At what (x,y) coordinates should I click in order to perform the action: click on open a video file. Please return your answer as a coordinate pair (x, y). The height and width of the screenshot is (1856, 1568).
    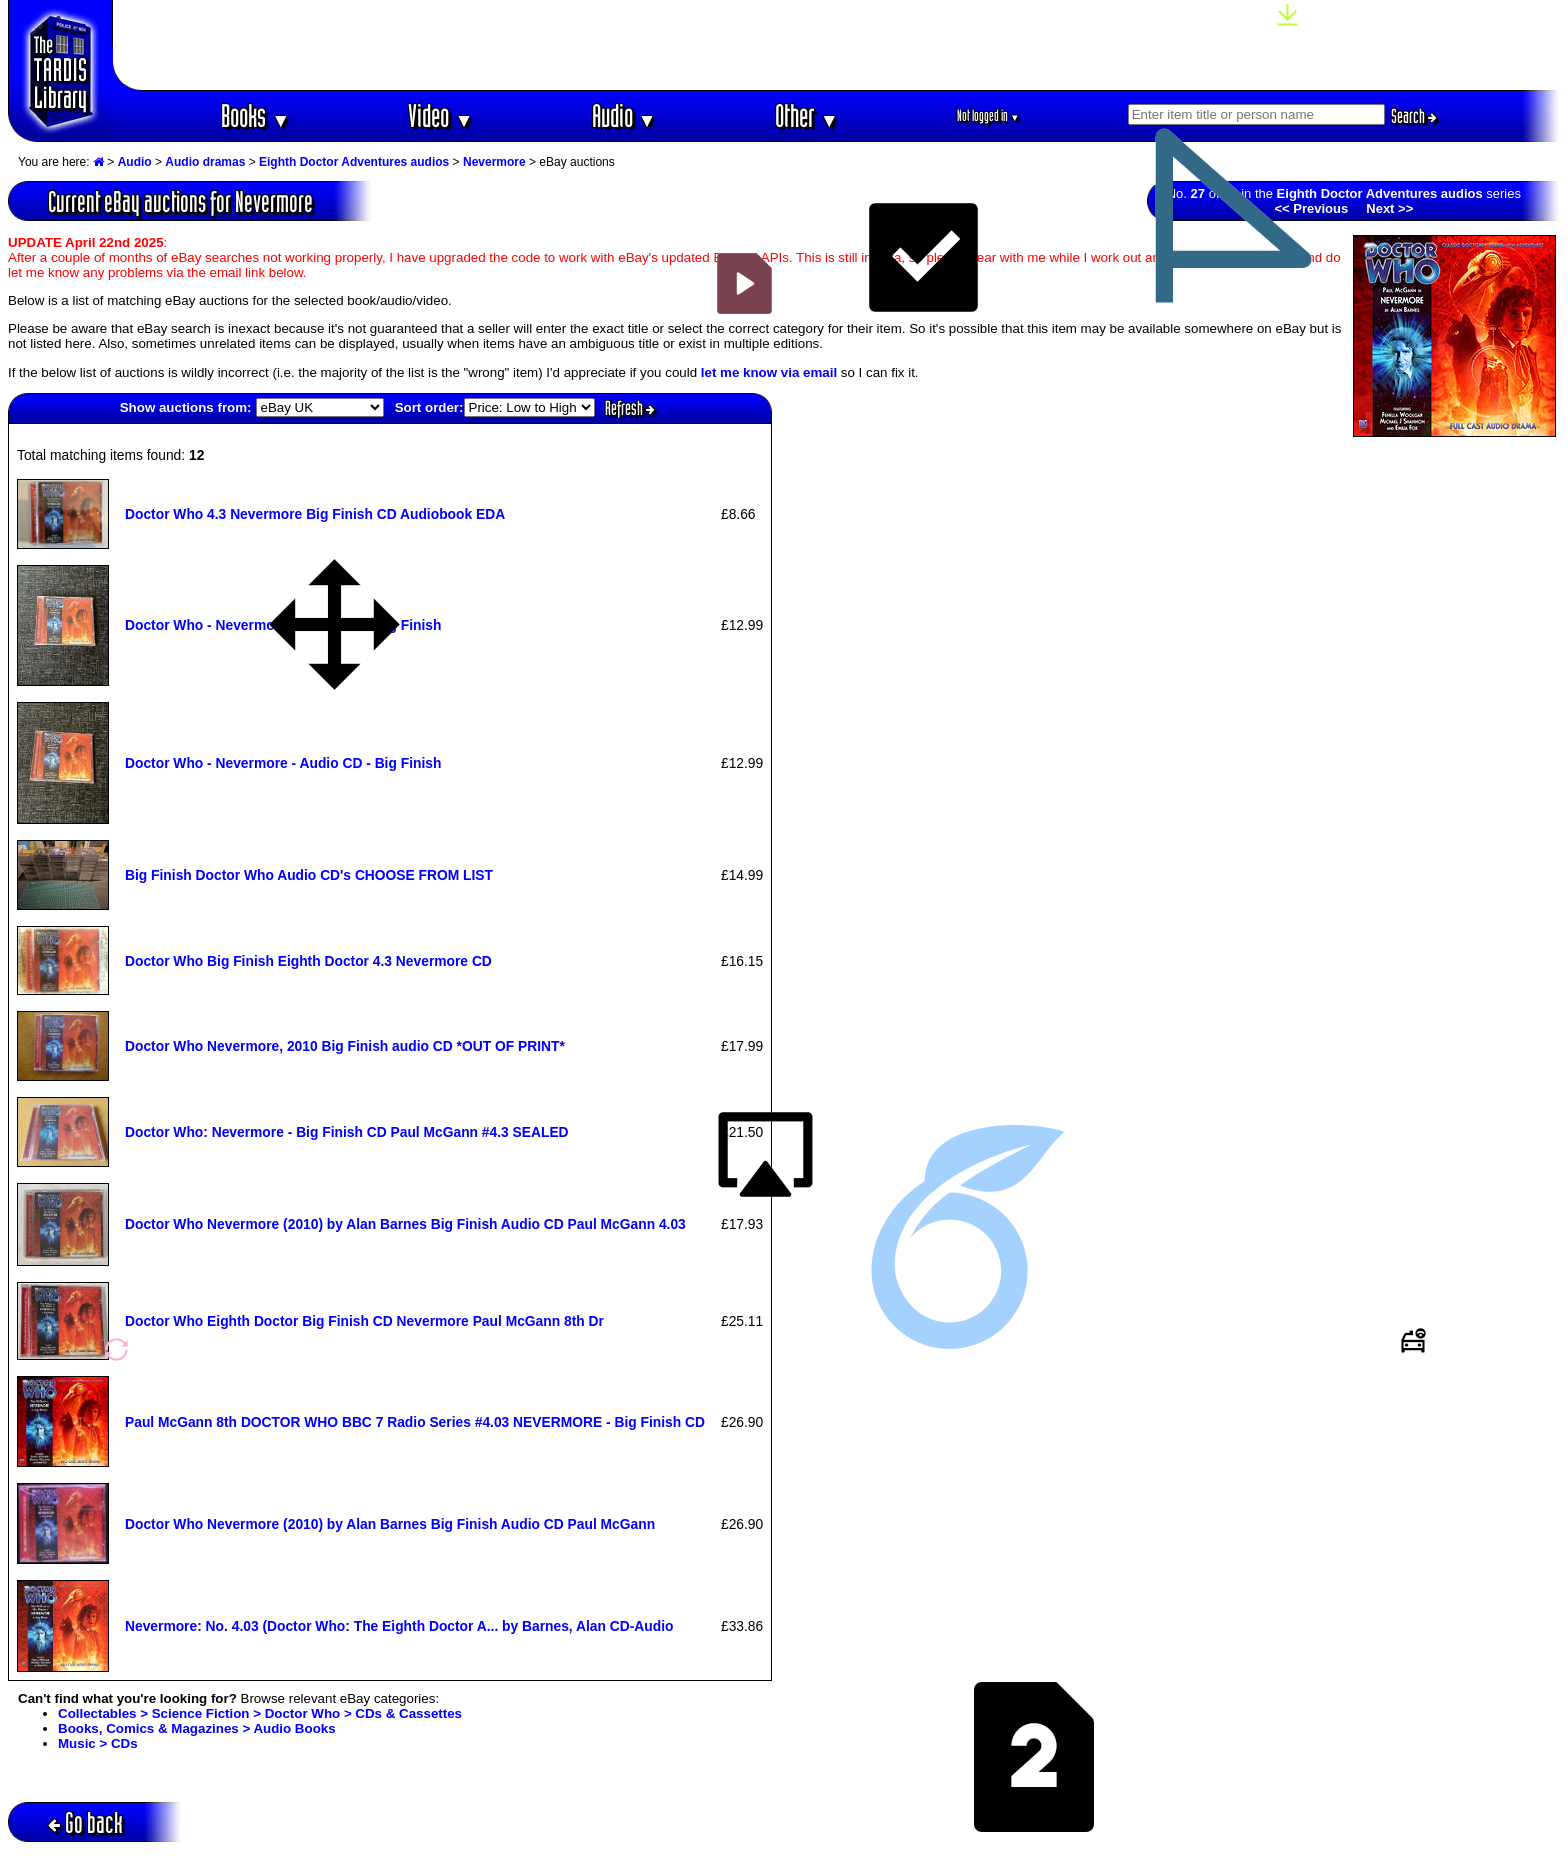
    Looking at the image, I should click on (744, 283).